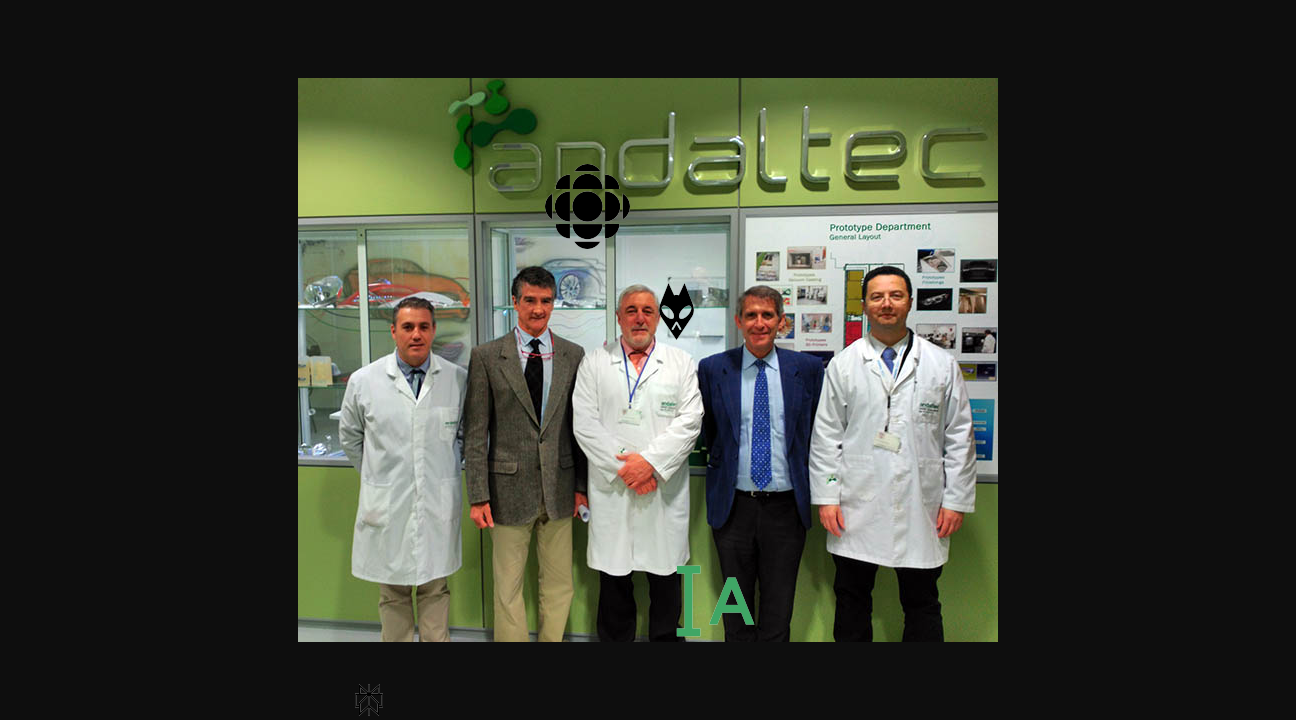  What do you see at coordinates (587, 206) in the screenshot?
I see `CBC (Canadian Broadcasting Corporation) logo` at bounding box center [587, 206].